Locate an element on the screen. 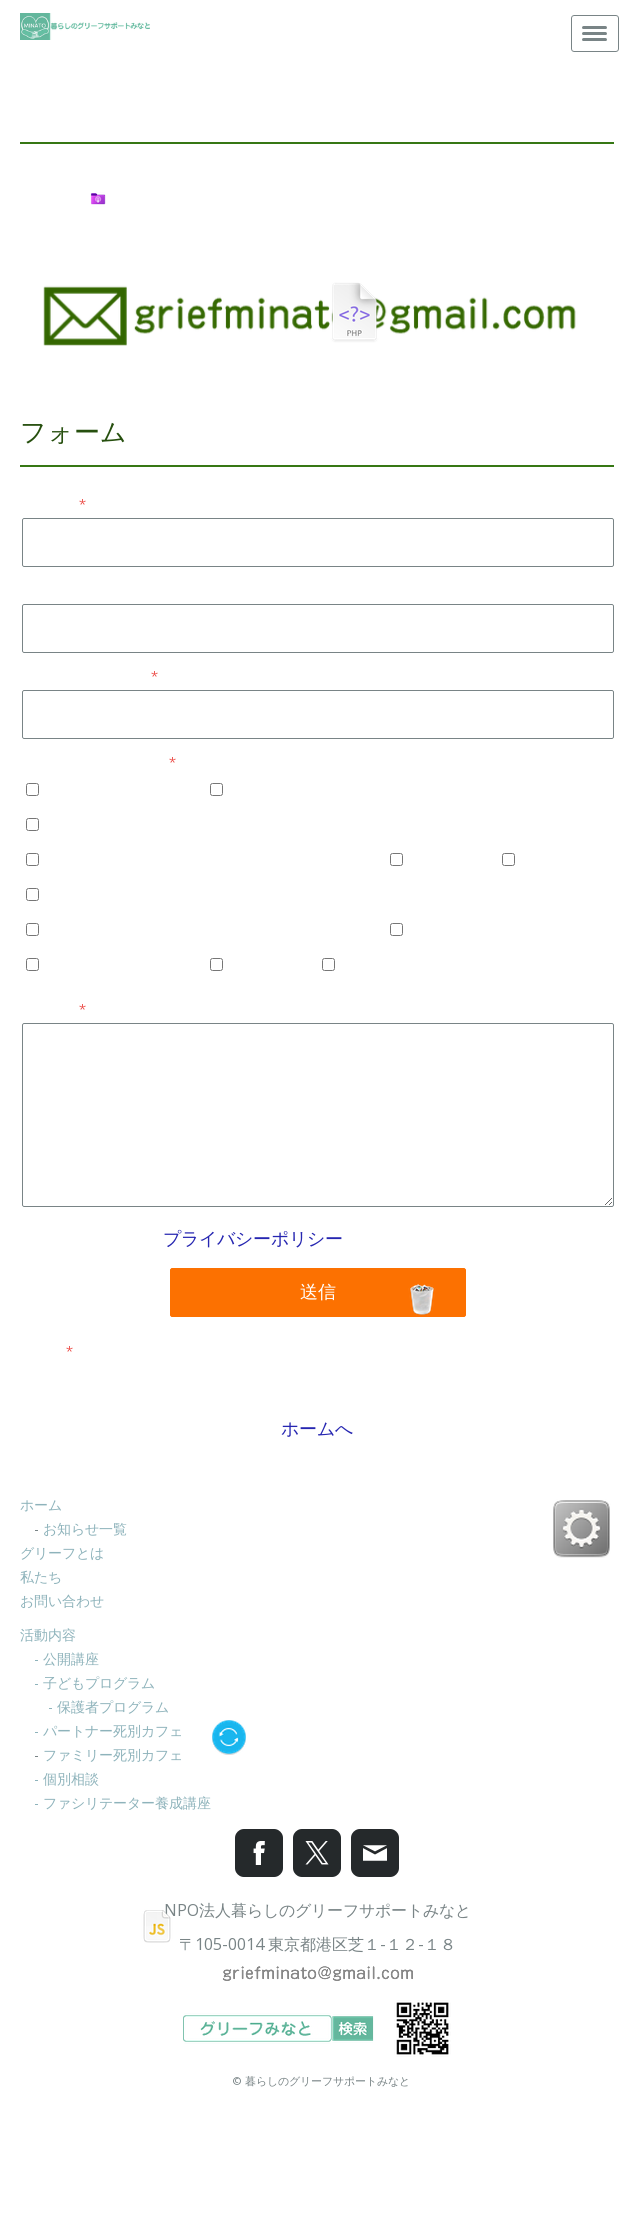  executable application file is located at coordinates (581, 1528).